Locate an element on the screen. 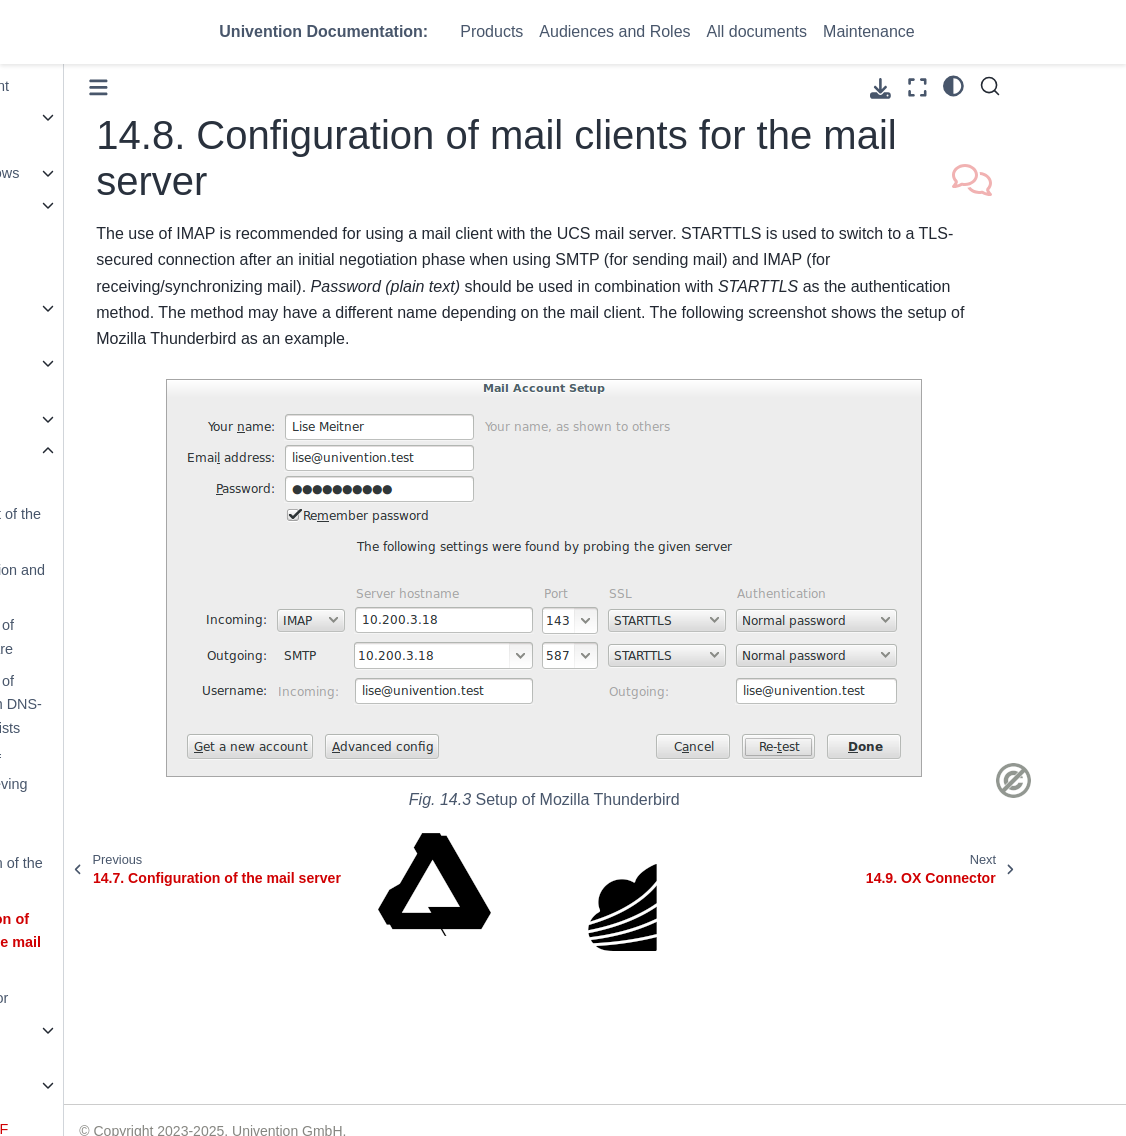  indicates public domain or copyright-free content is located at coordinates (1013, 780).